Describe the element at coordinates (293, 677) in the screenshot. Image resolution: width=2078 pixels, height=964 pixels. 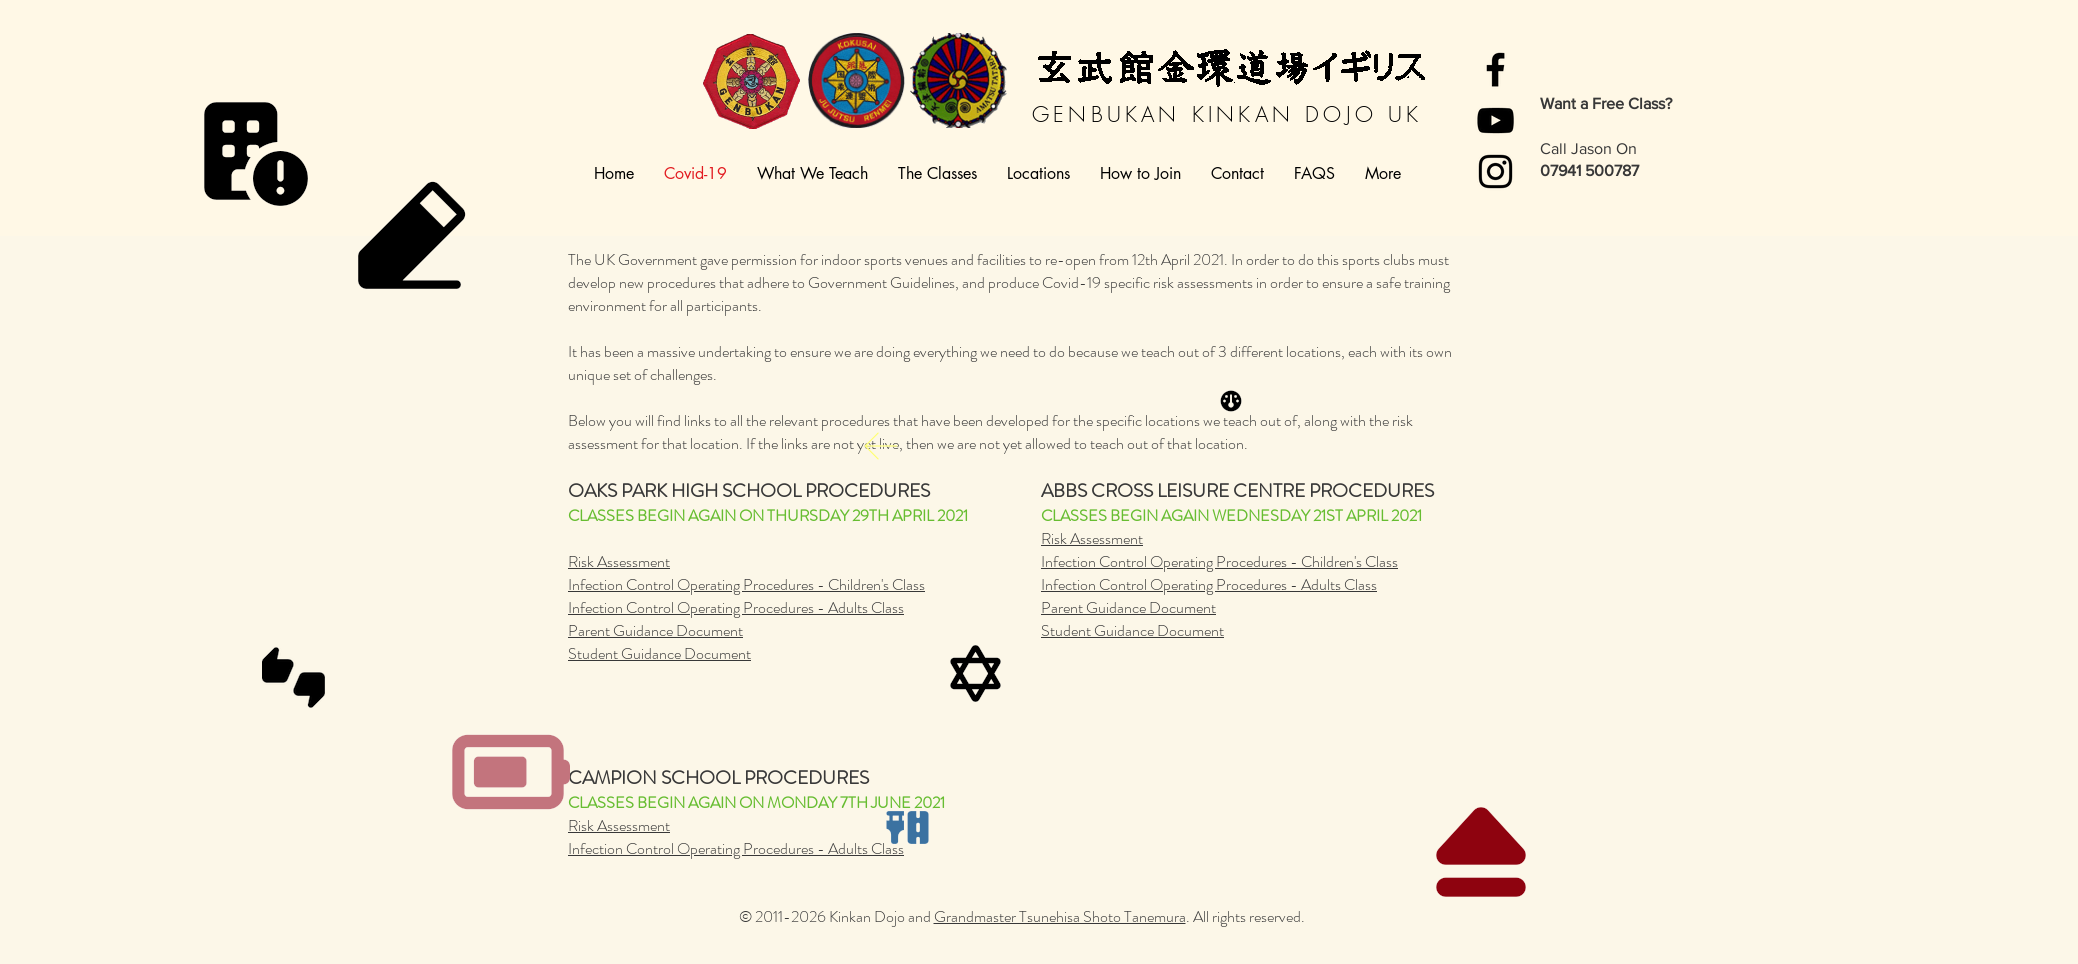
I see `rate or provide feedback` at that location.